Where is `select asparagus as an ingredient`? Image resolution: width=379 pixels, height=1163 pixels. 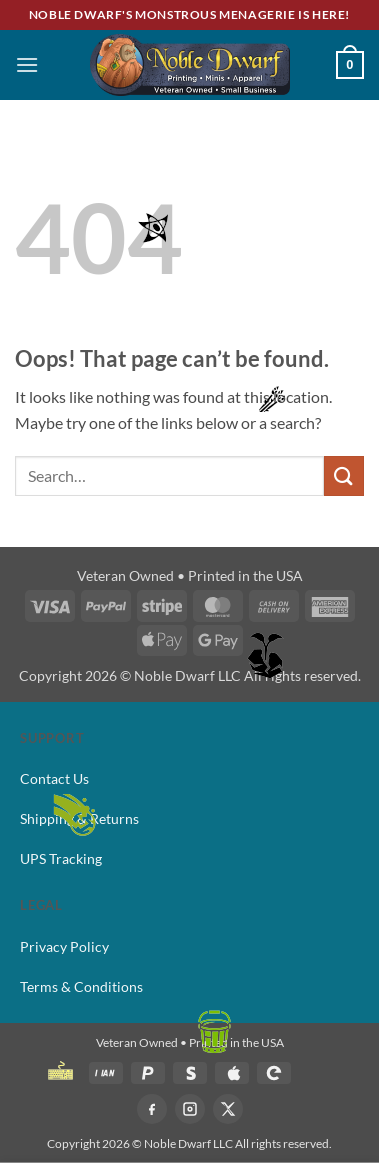 select asparagus as an ingredient is located at coordinates (272, 399).